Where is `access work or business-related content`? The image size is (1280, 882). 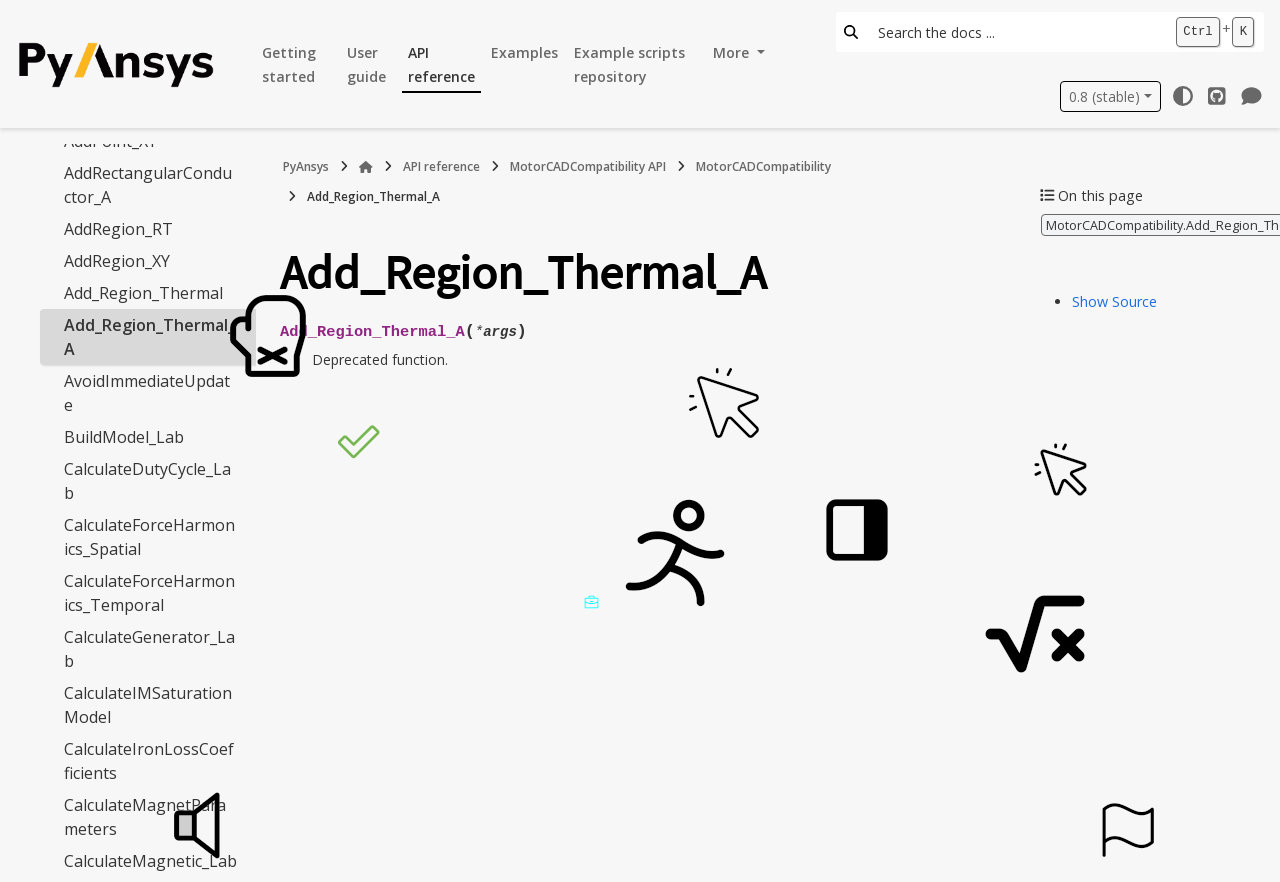
access work or business-related content is located at coordinates (591, 602).